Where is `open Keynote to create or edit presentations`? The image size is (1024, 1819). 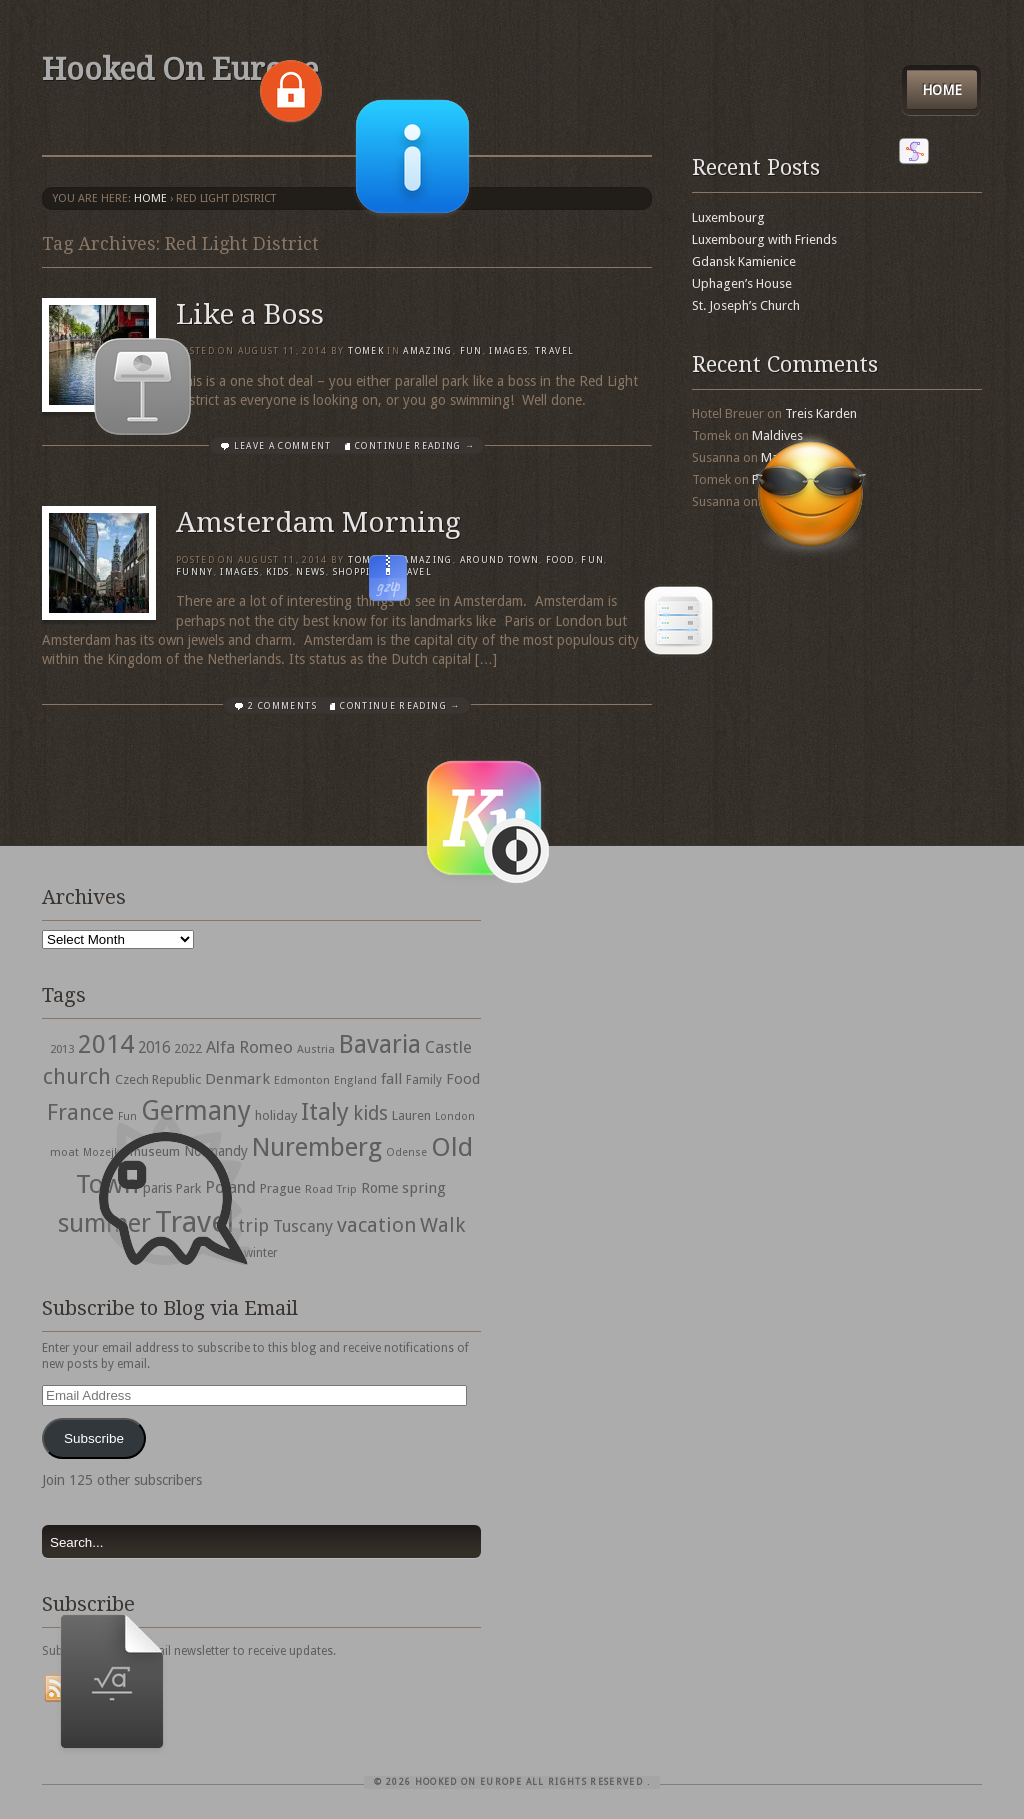
open Keynote to create or edit presentations is located at coordinates (142, 386).